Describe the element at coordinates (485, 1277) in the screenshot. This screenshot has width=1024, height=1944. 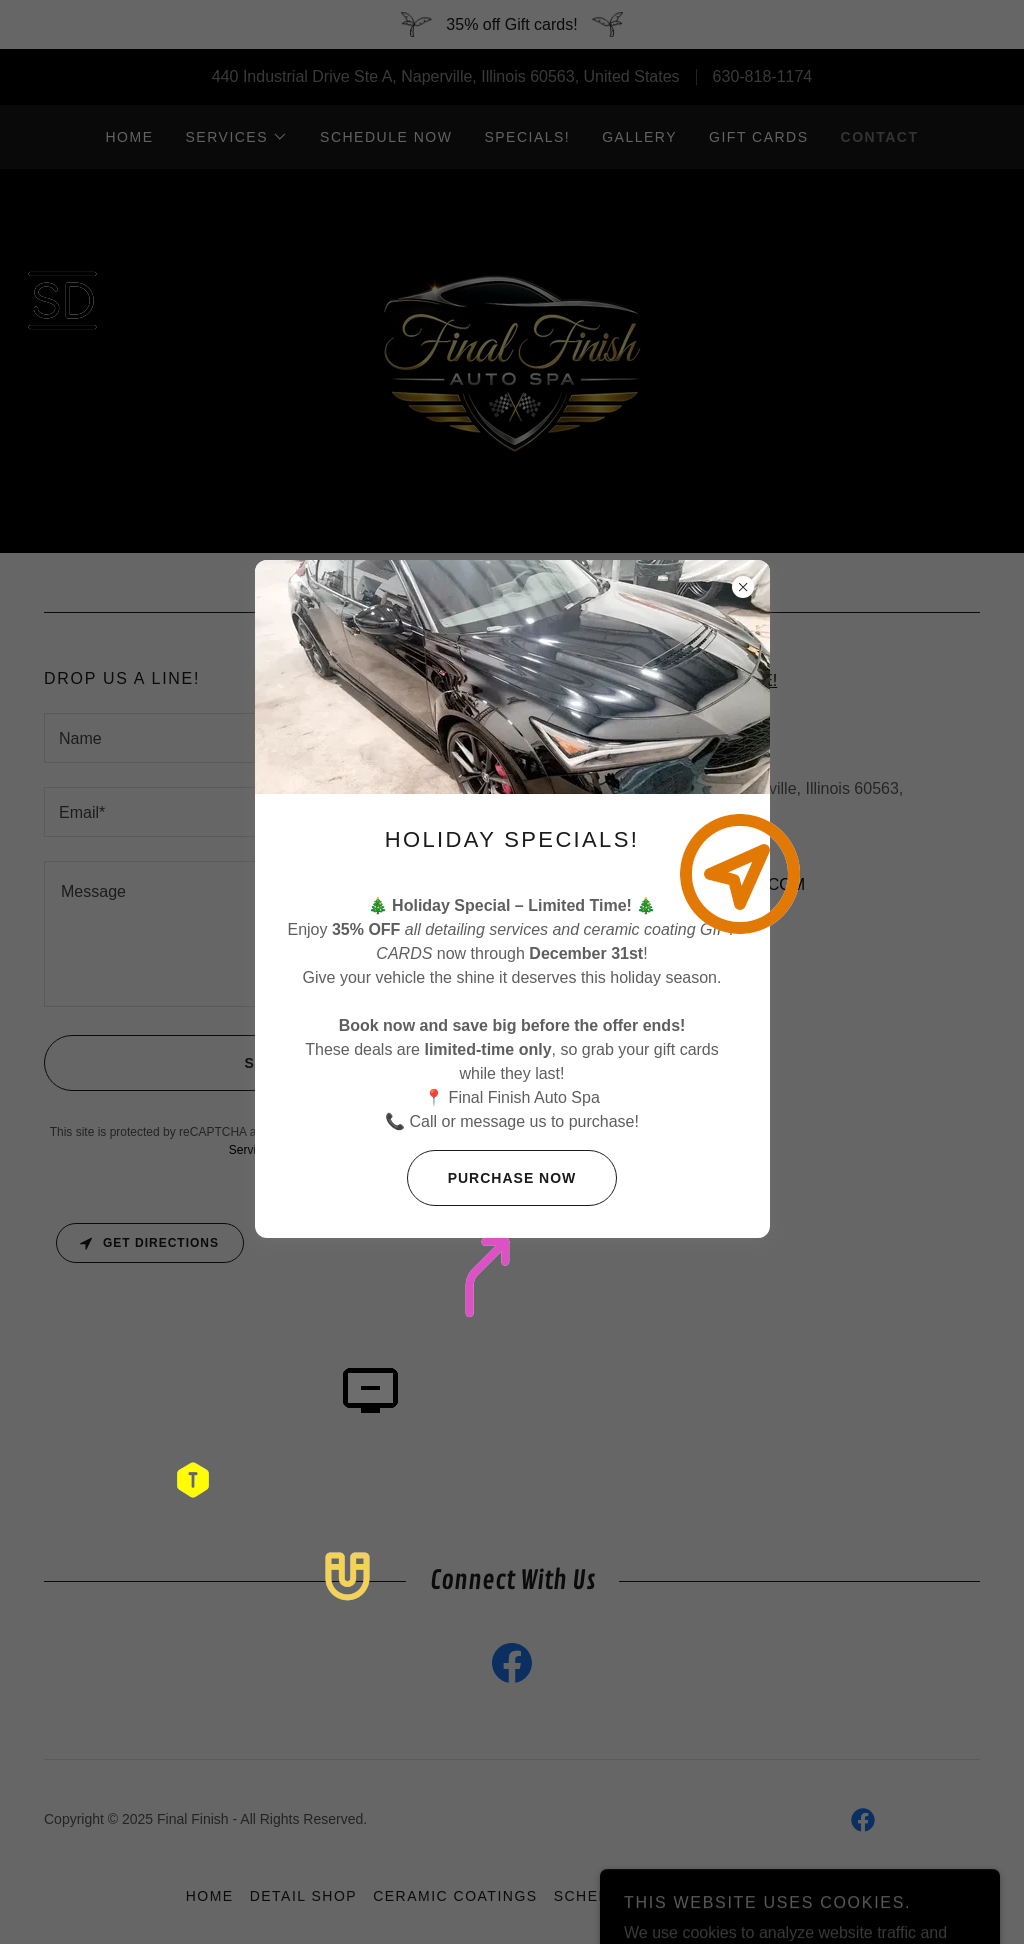
I see `bear right at the next turn` at that location.